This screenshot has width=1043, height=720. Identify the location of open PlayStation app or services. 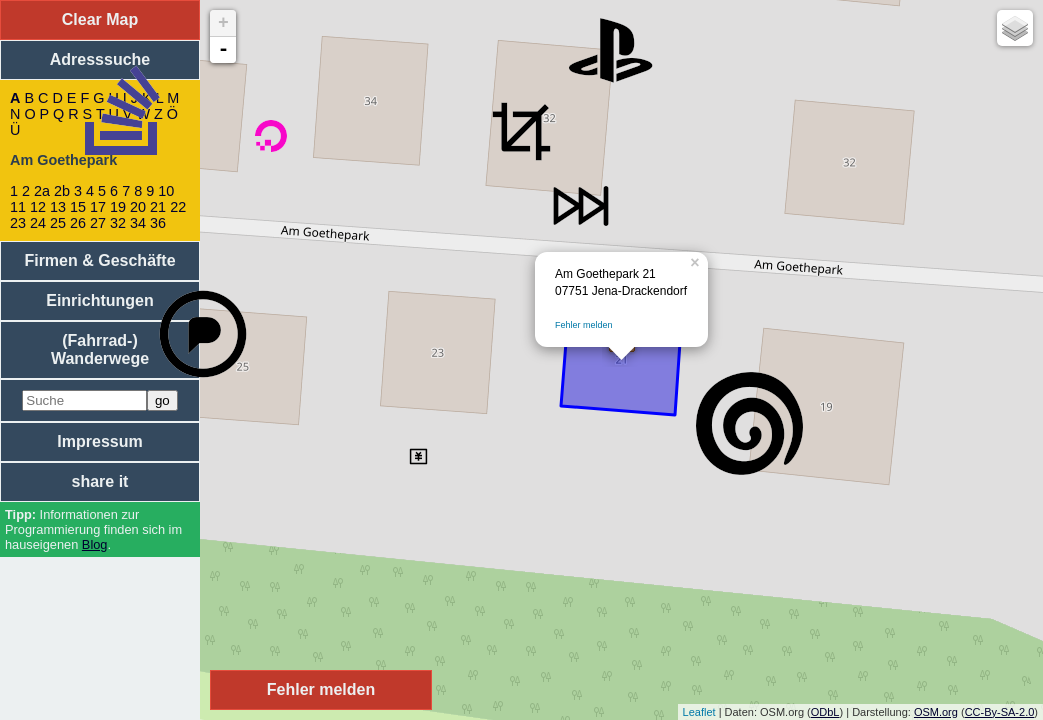
(611, 48).